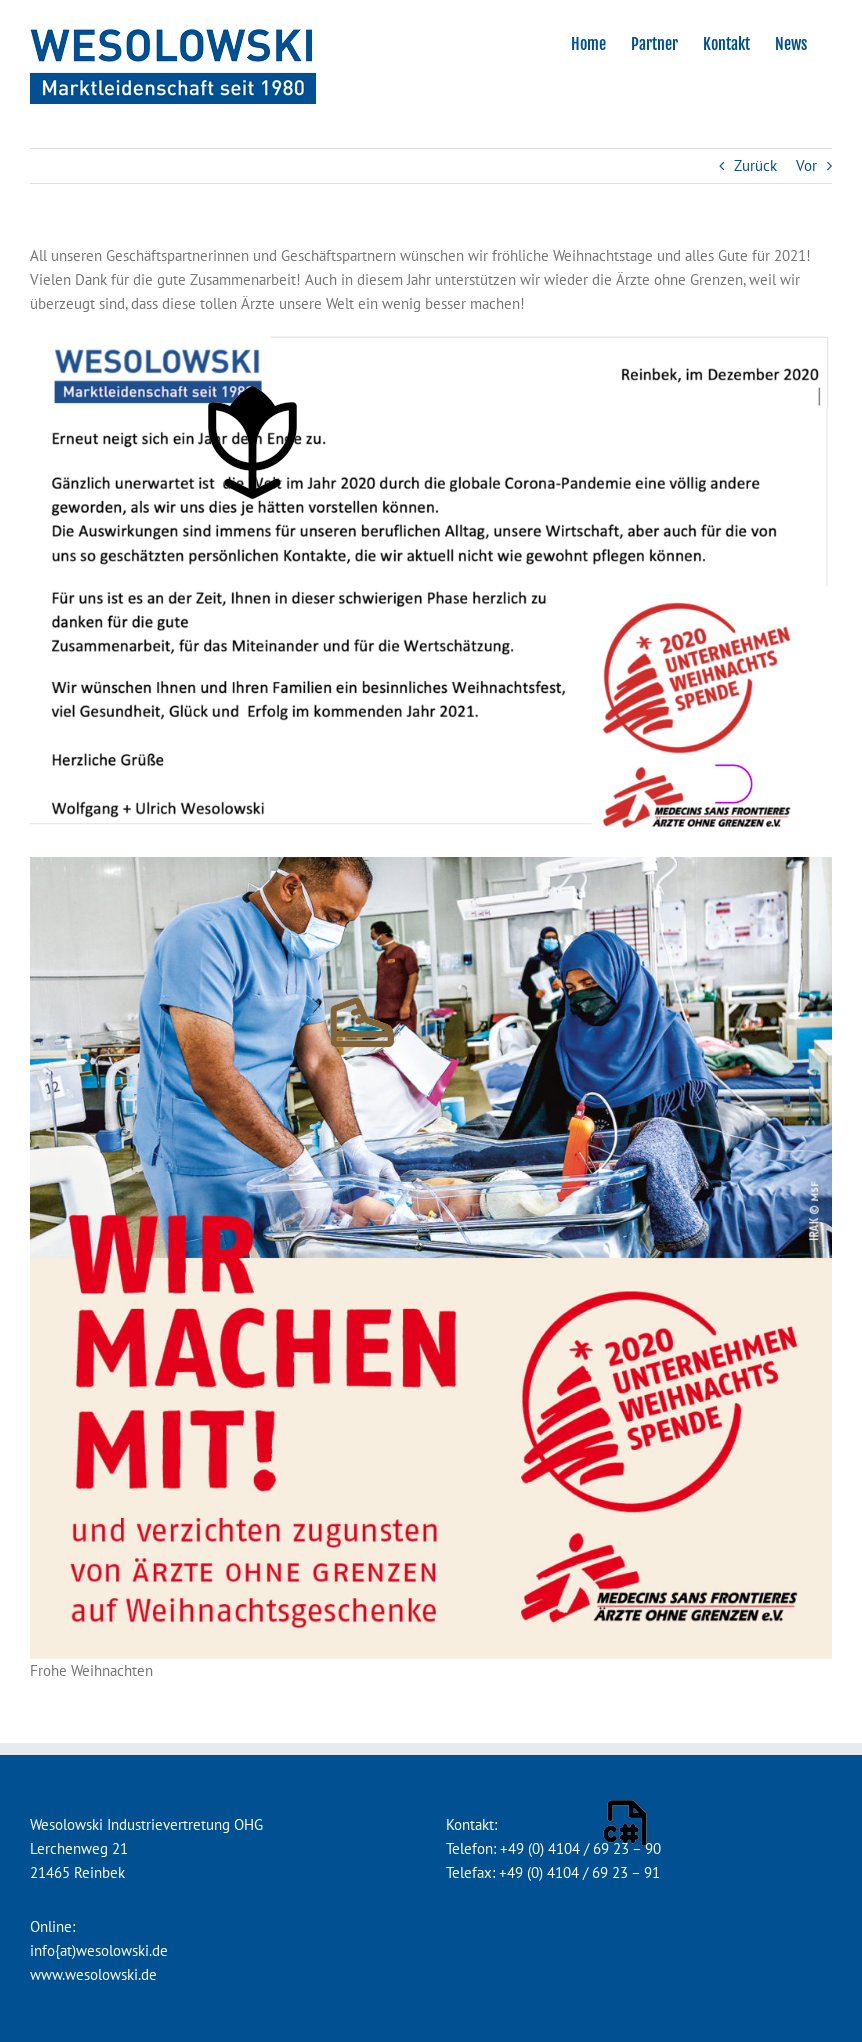 Image resolution: width=862 pixels, height=2042 pixels. What do you see at coordinates (252, 442) in the screenshot?
I see `access garden or plant-related features` at bounding box center [252, 442].